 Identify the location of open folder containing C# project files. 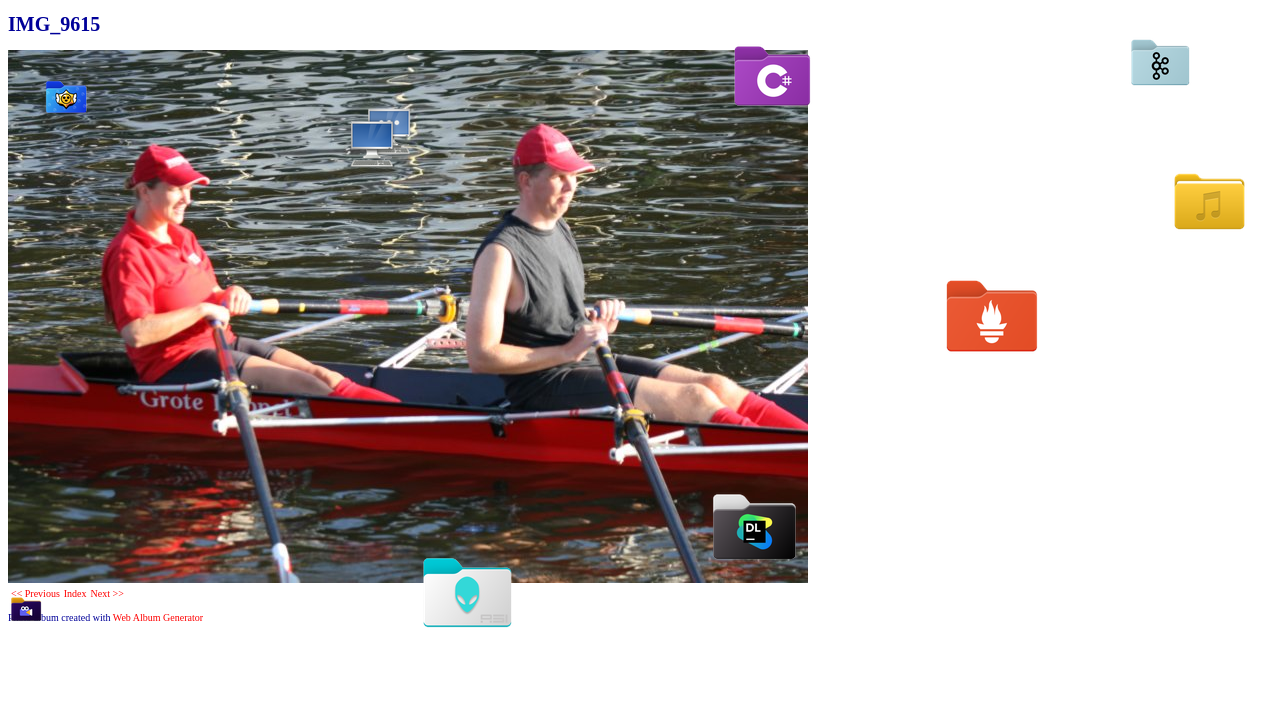
(772, 78).